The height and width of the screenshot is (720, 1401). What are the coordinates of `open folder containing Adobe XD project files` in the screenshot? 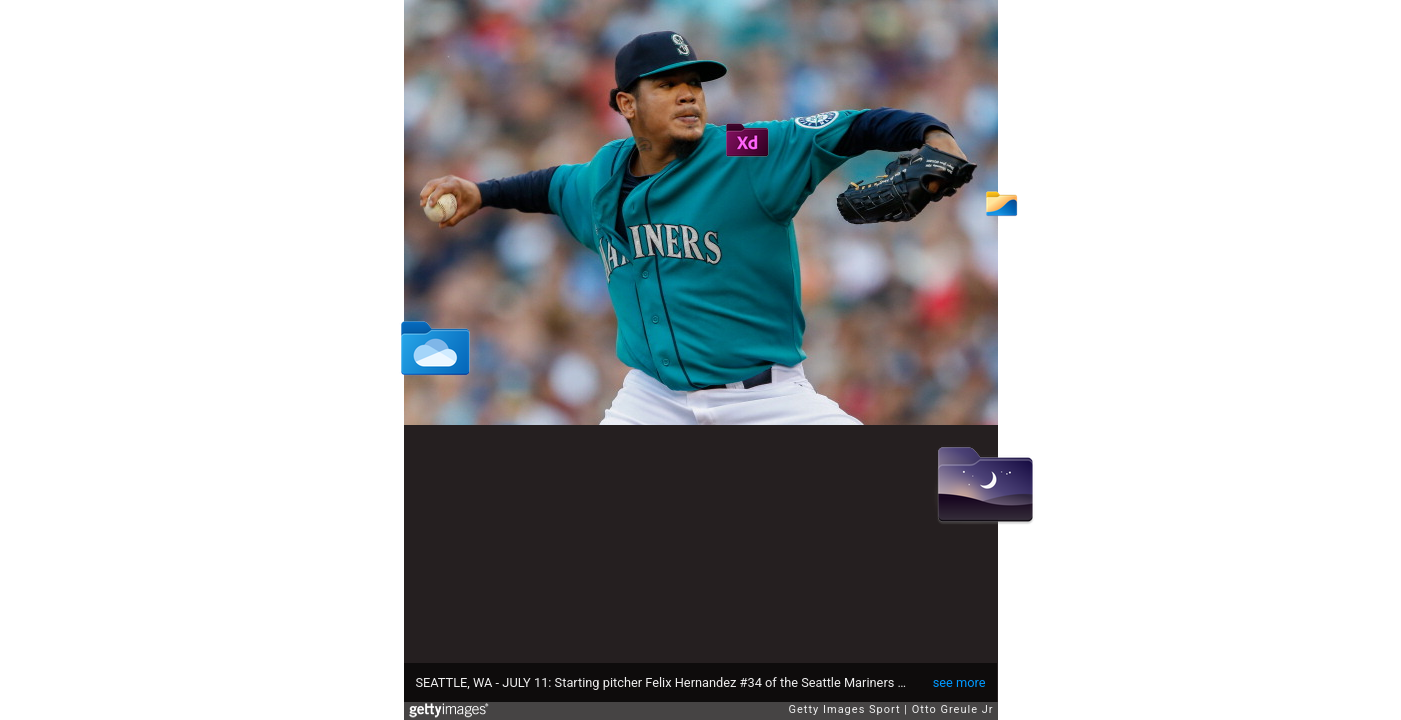 It's located at (747, 141).